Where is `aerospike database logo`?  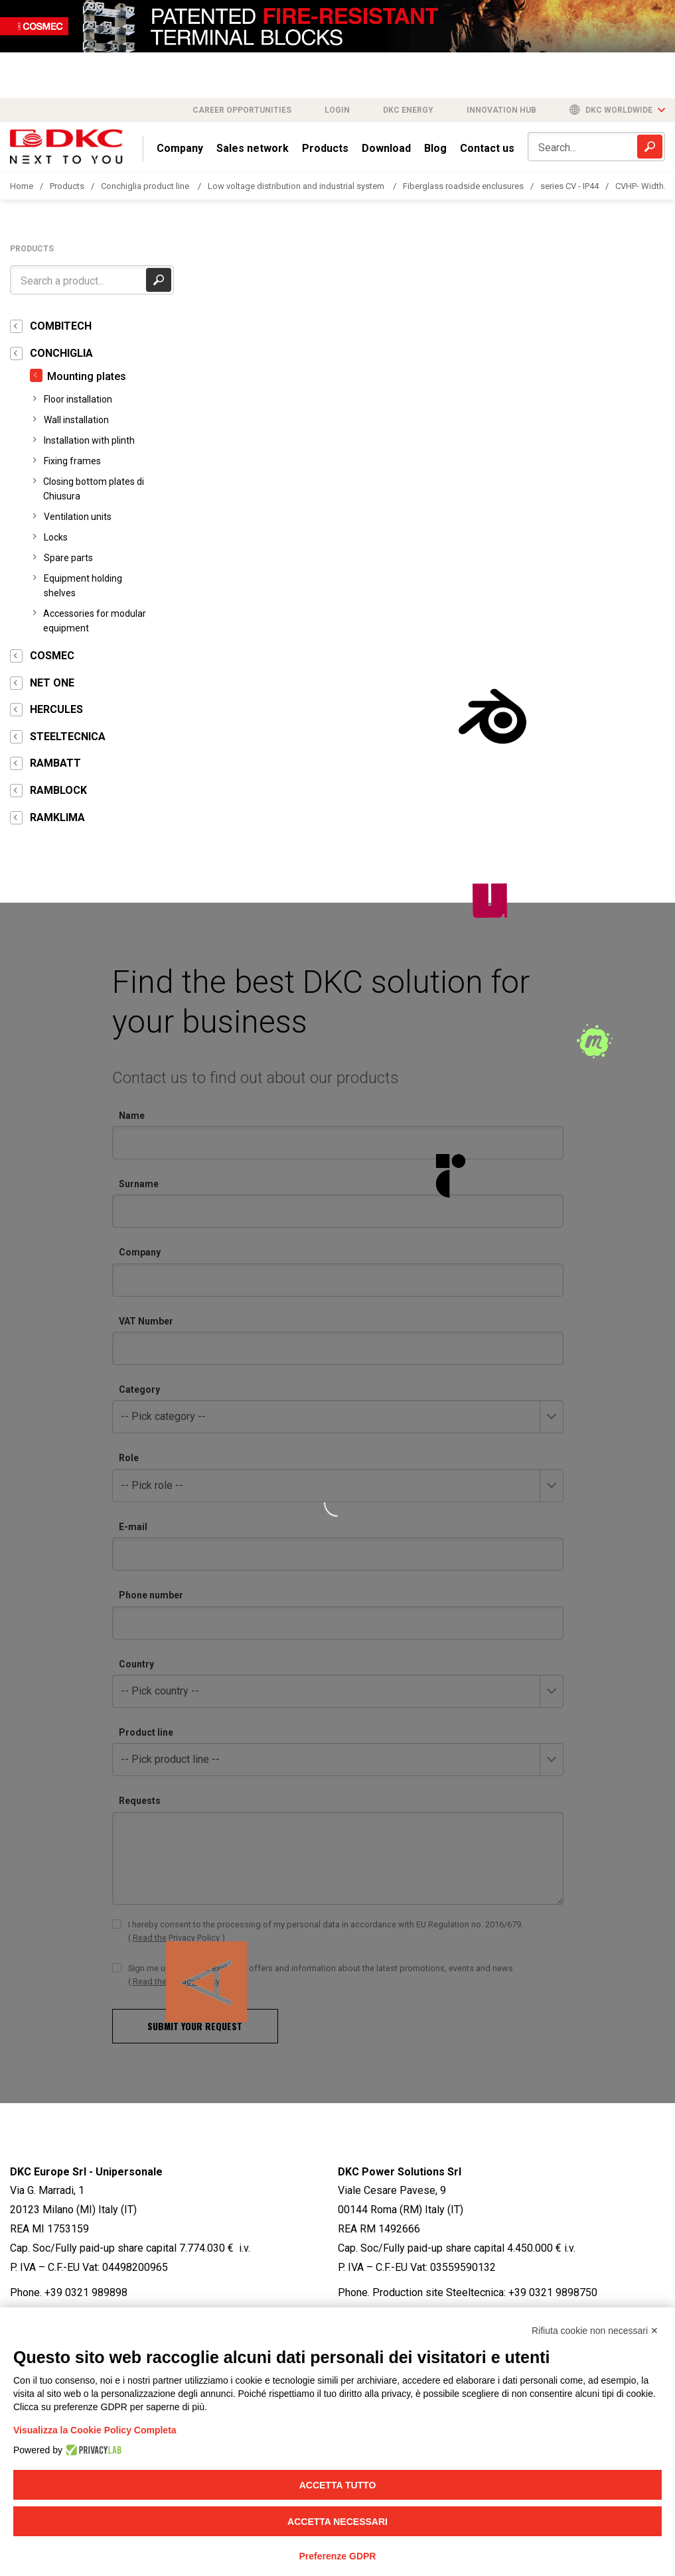
aerospike database logo is located at coordinates (206, 1982).